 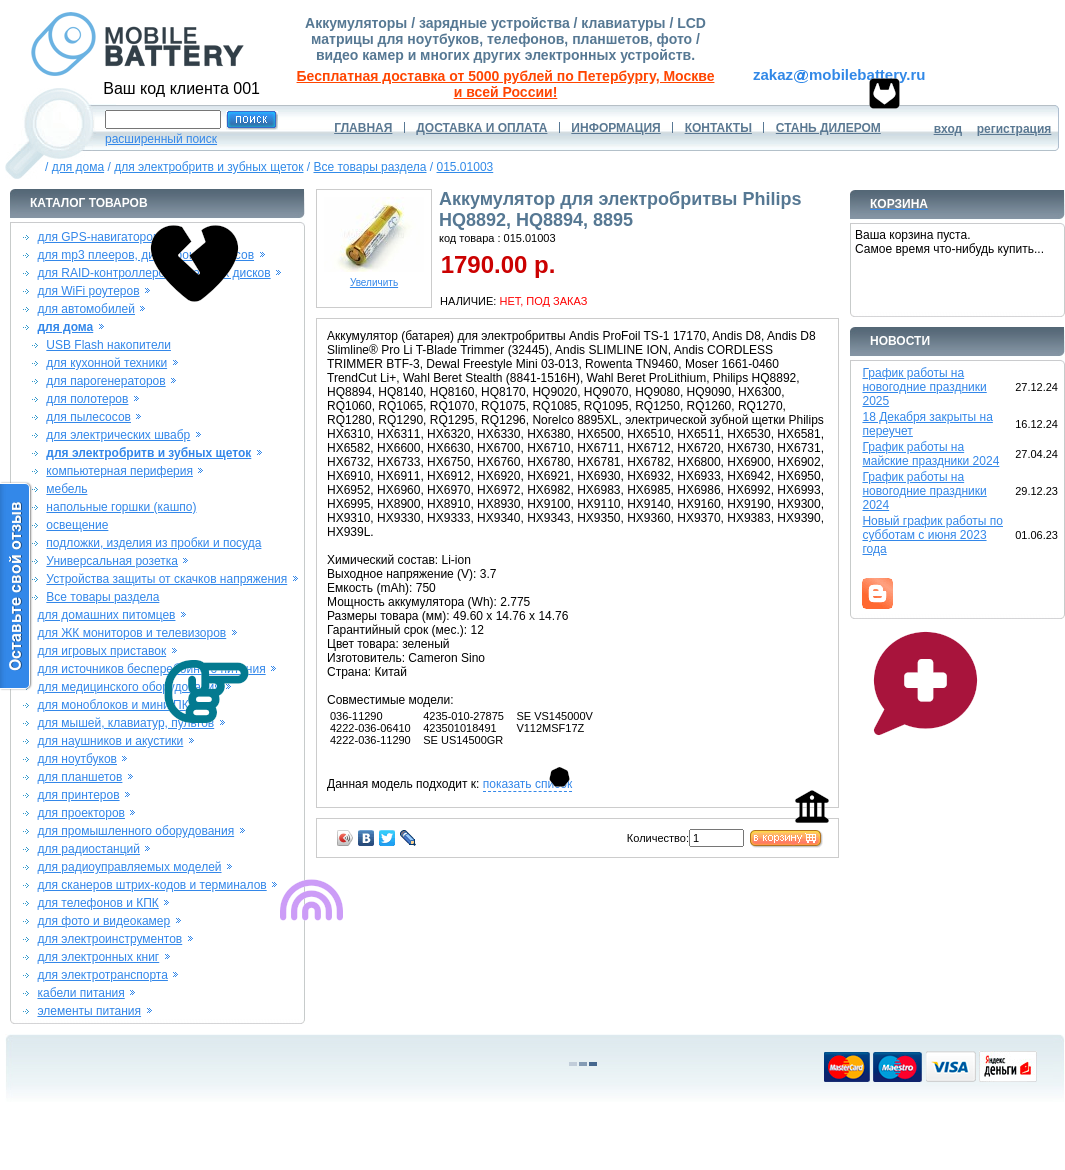 What do you see at coordinates (206, 691) in the screenshot?
I see `tap to continue or proceed to the next step` at bounding box center [206, 691].